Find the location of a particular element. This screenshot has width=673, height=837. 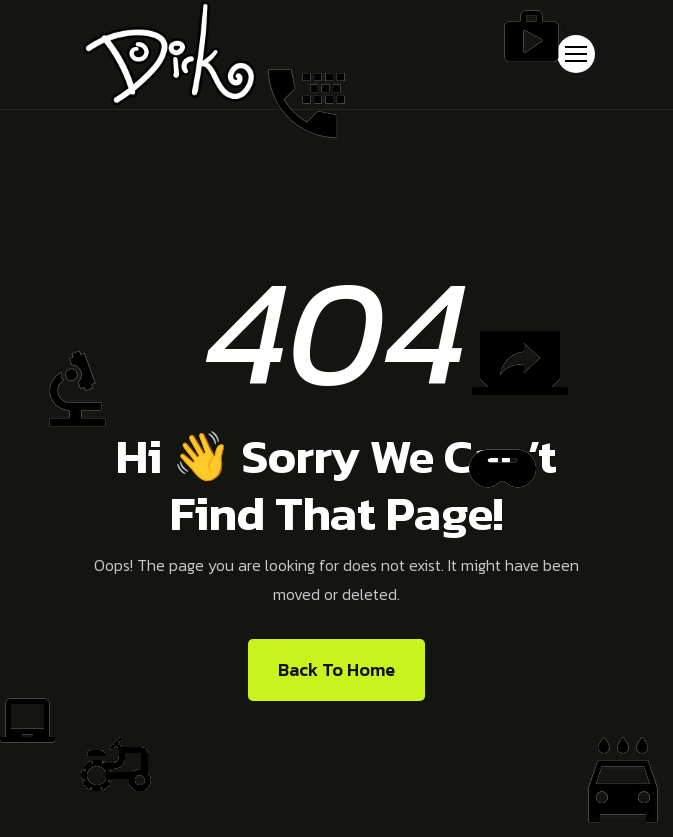

access TTY/TDD accessibility calling features is located at coordinates (306, 103).